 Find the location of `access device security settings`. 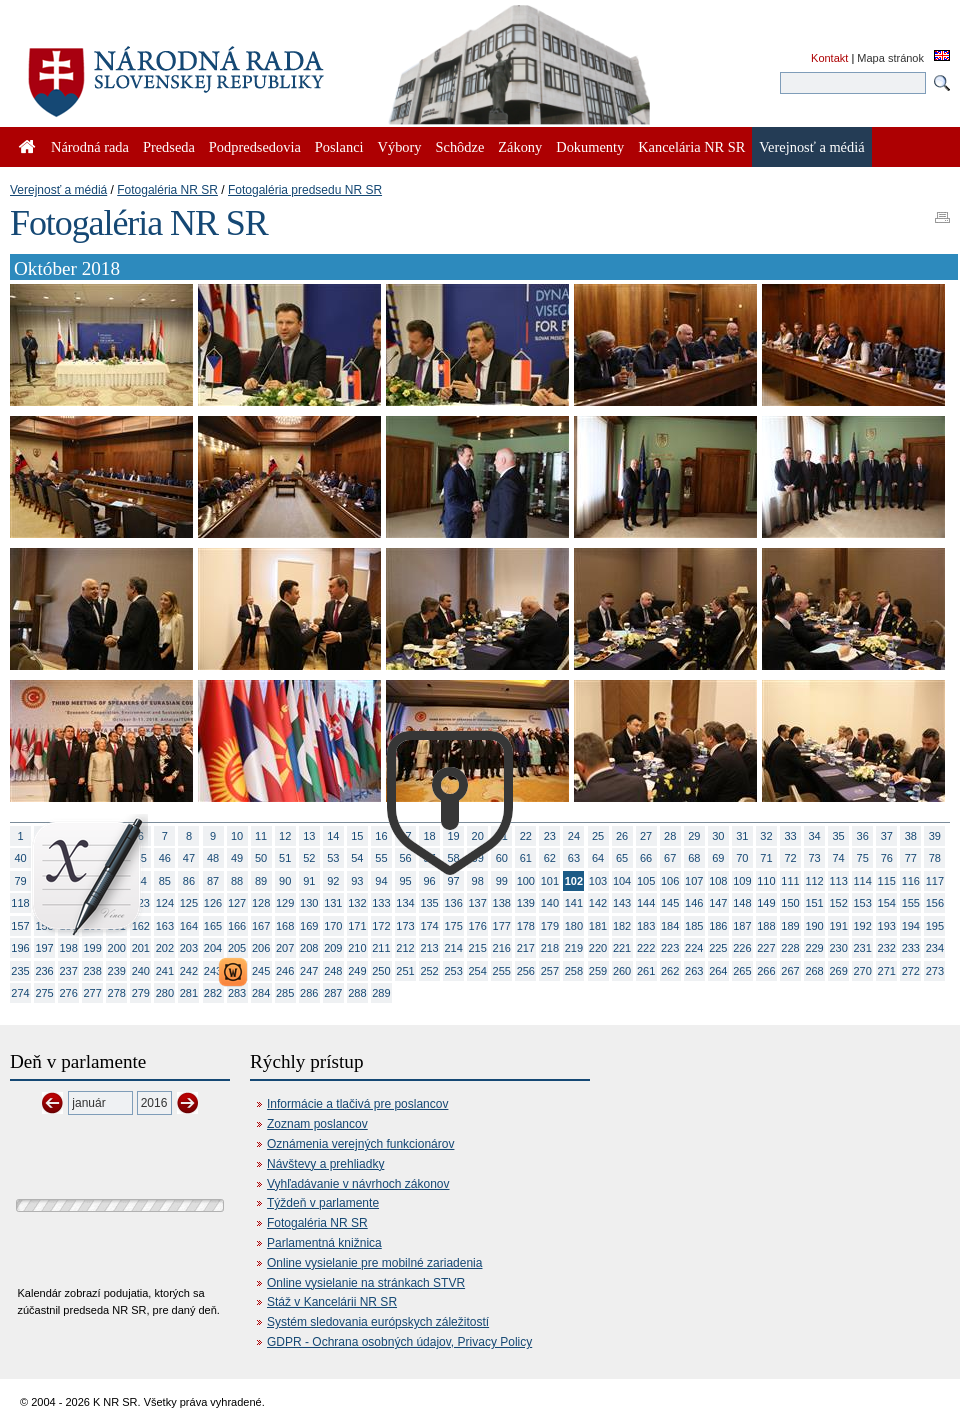

access device security settings is located at coordinates (450, 803).